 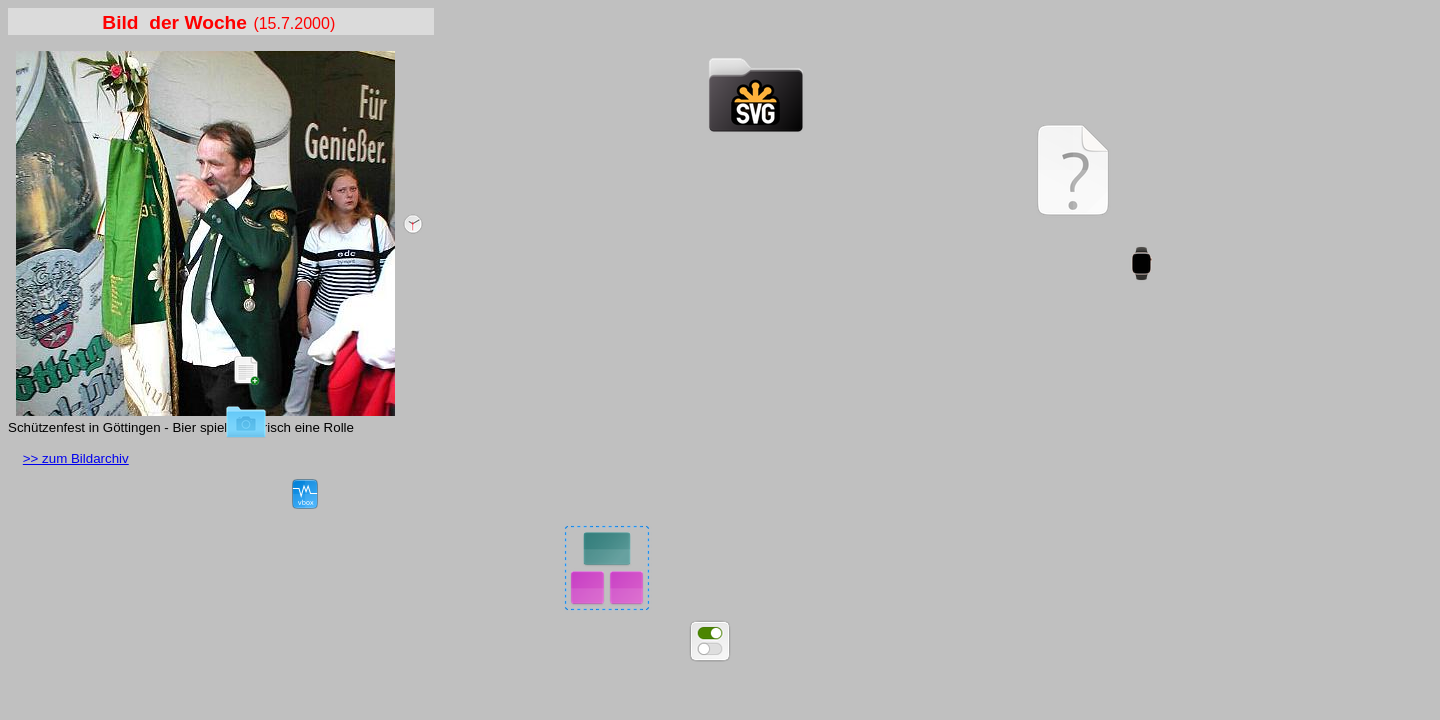 What do you see at coordinates (755, 97) in the screenshot?
I see `open folder containing svg files` at bounding box center [755, 97].